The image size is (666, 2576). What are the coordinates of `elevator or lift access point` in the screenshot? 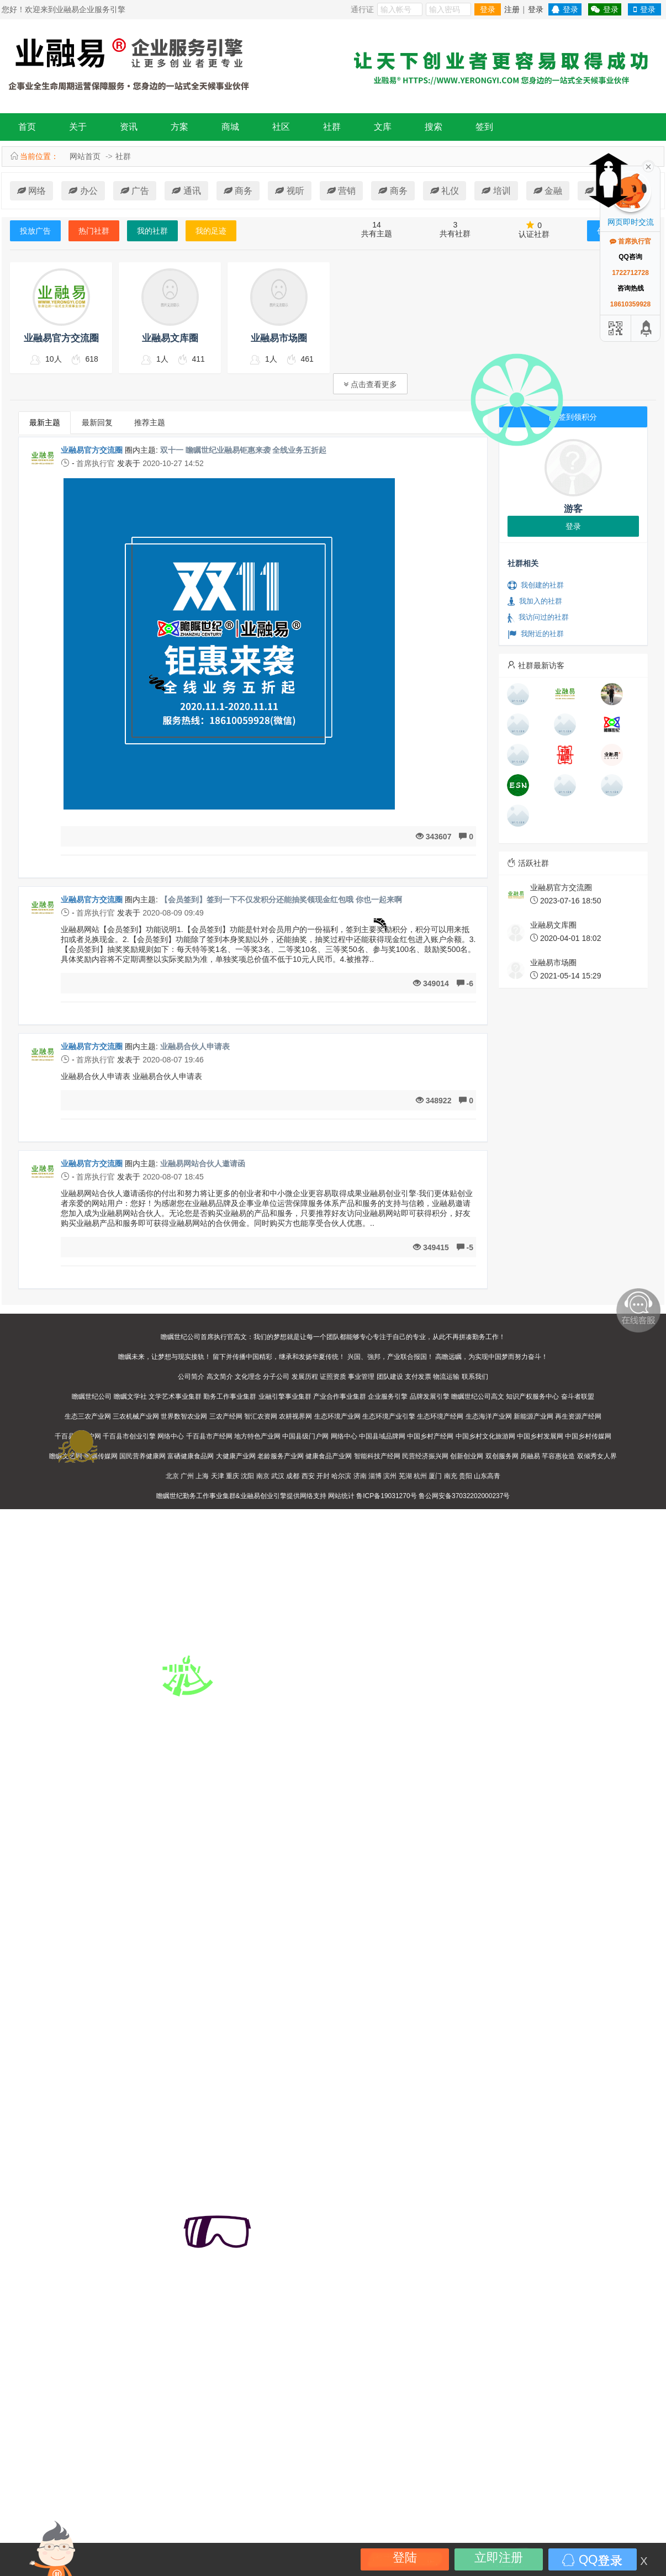 It's located at (608, 179).